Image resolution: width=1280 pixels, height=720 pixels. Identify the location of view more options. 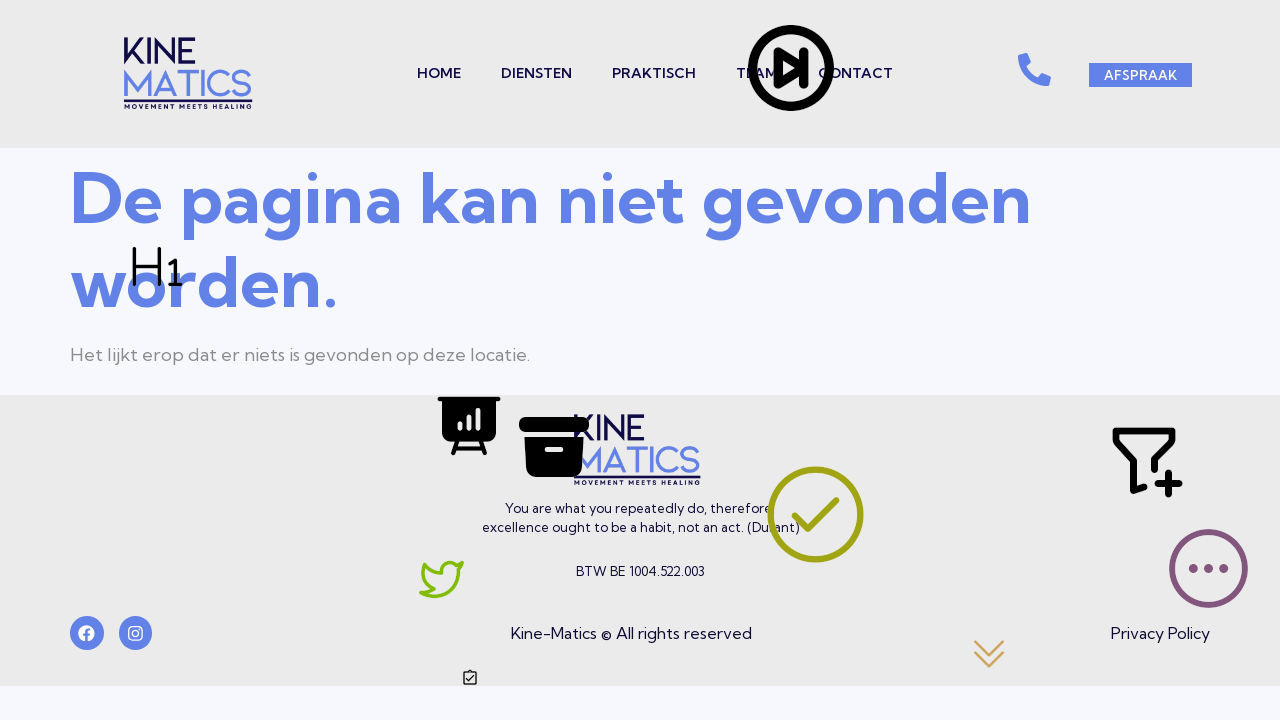
(1208, 568).